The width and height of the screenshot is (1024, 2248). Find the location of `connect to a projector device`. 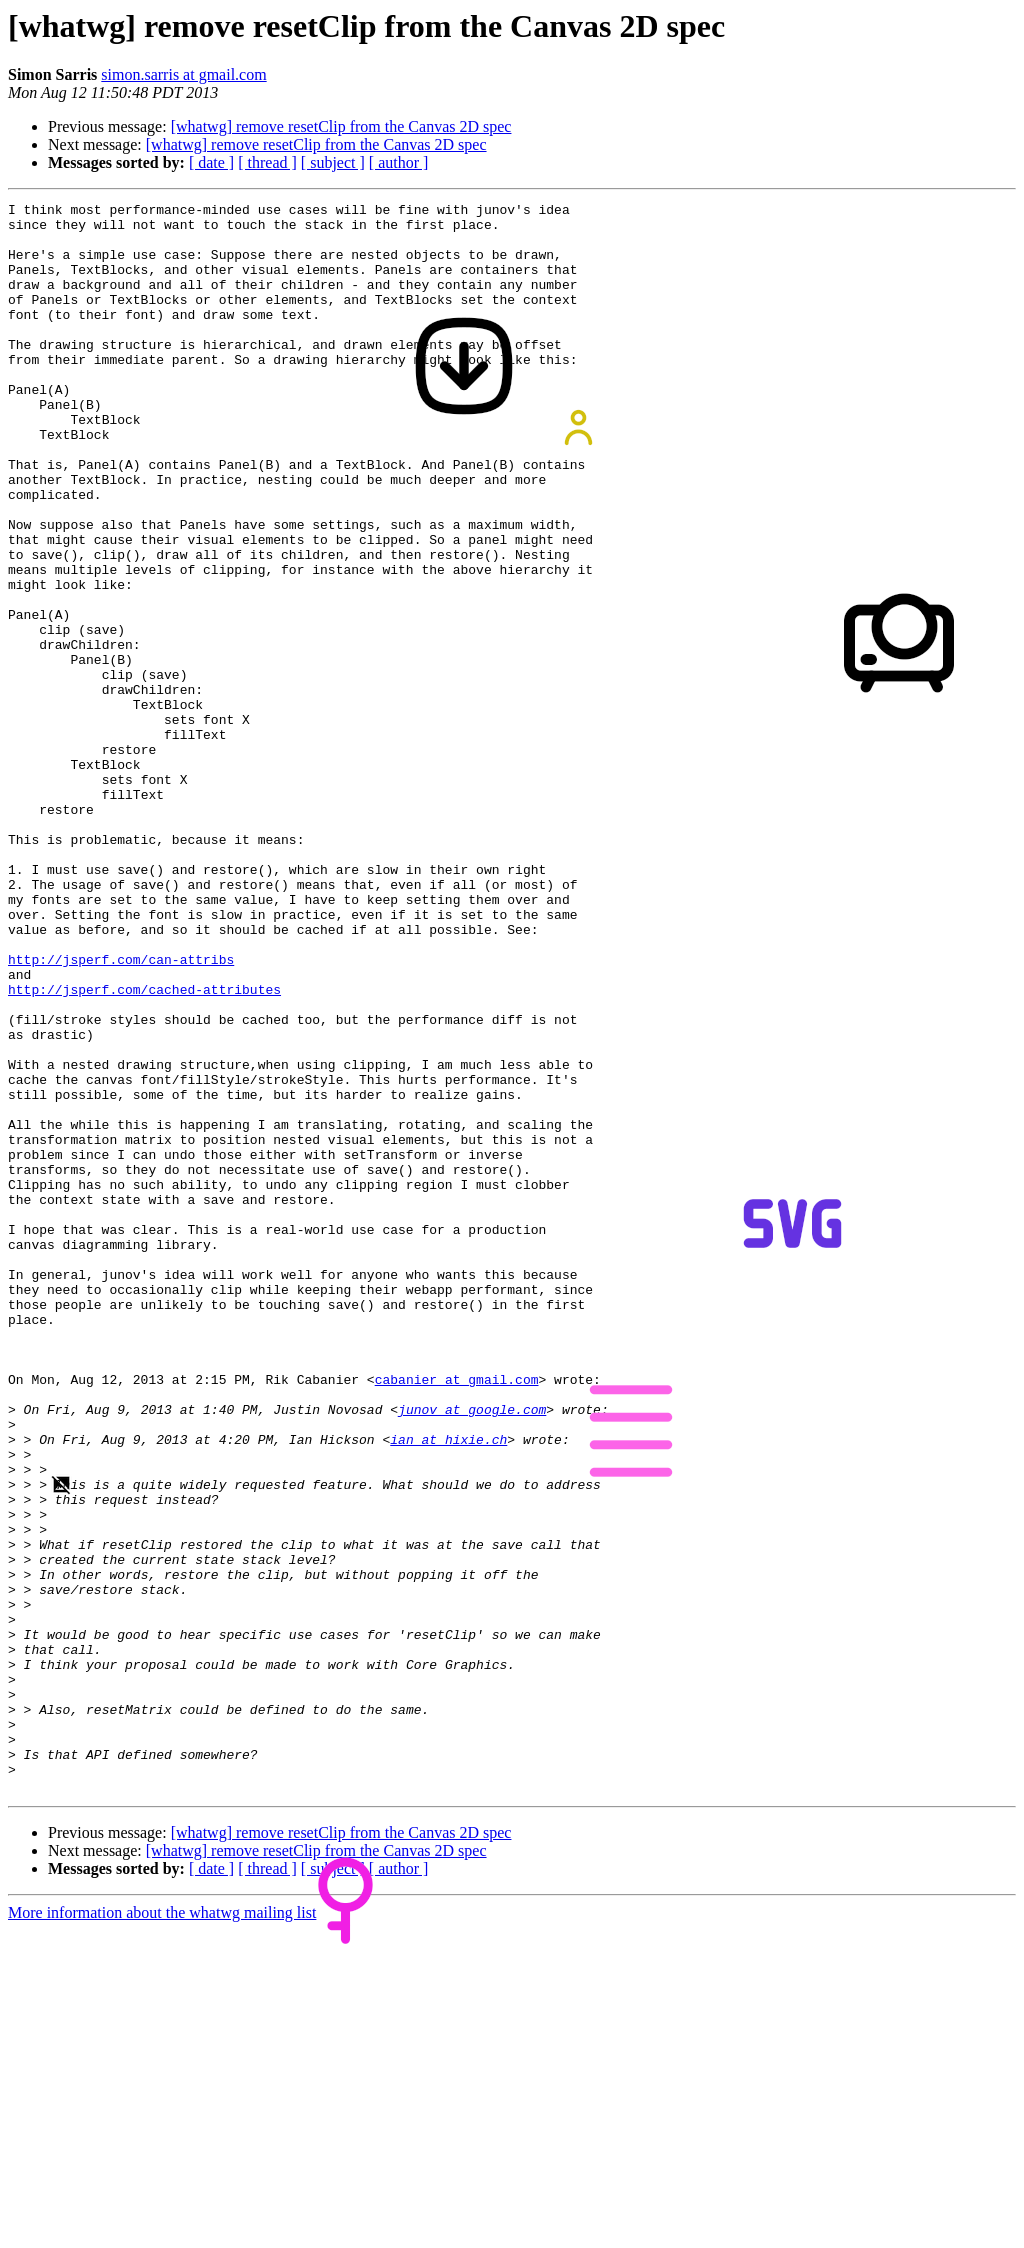

connect to a projector device is located at coordinates (899, 643).